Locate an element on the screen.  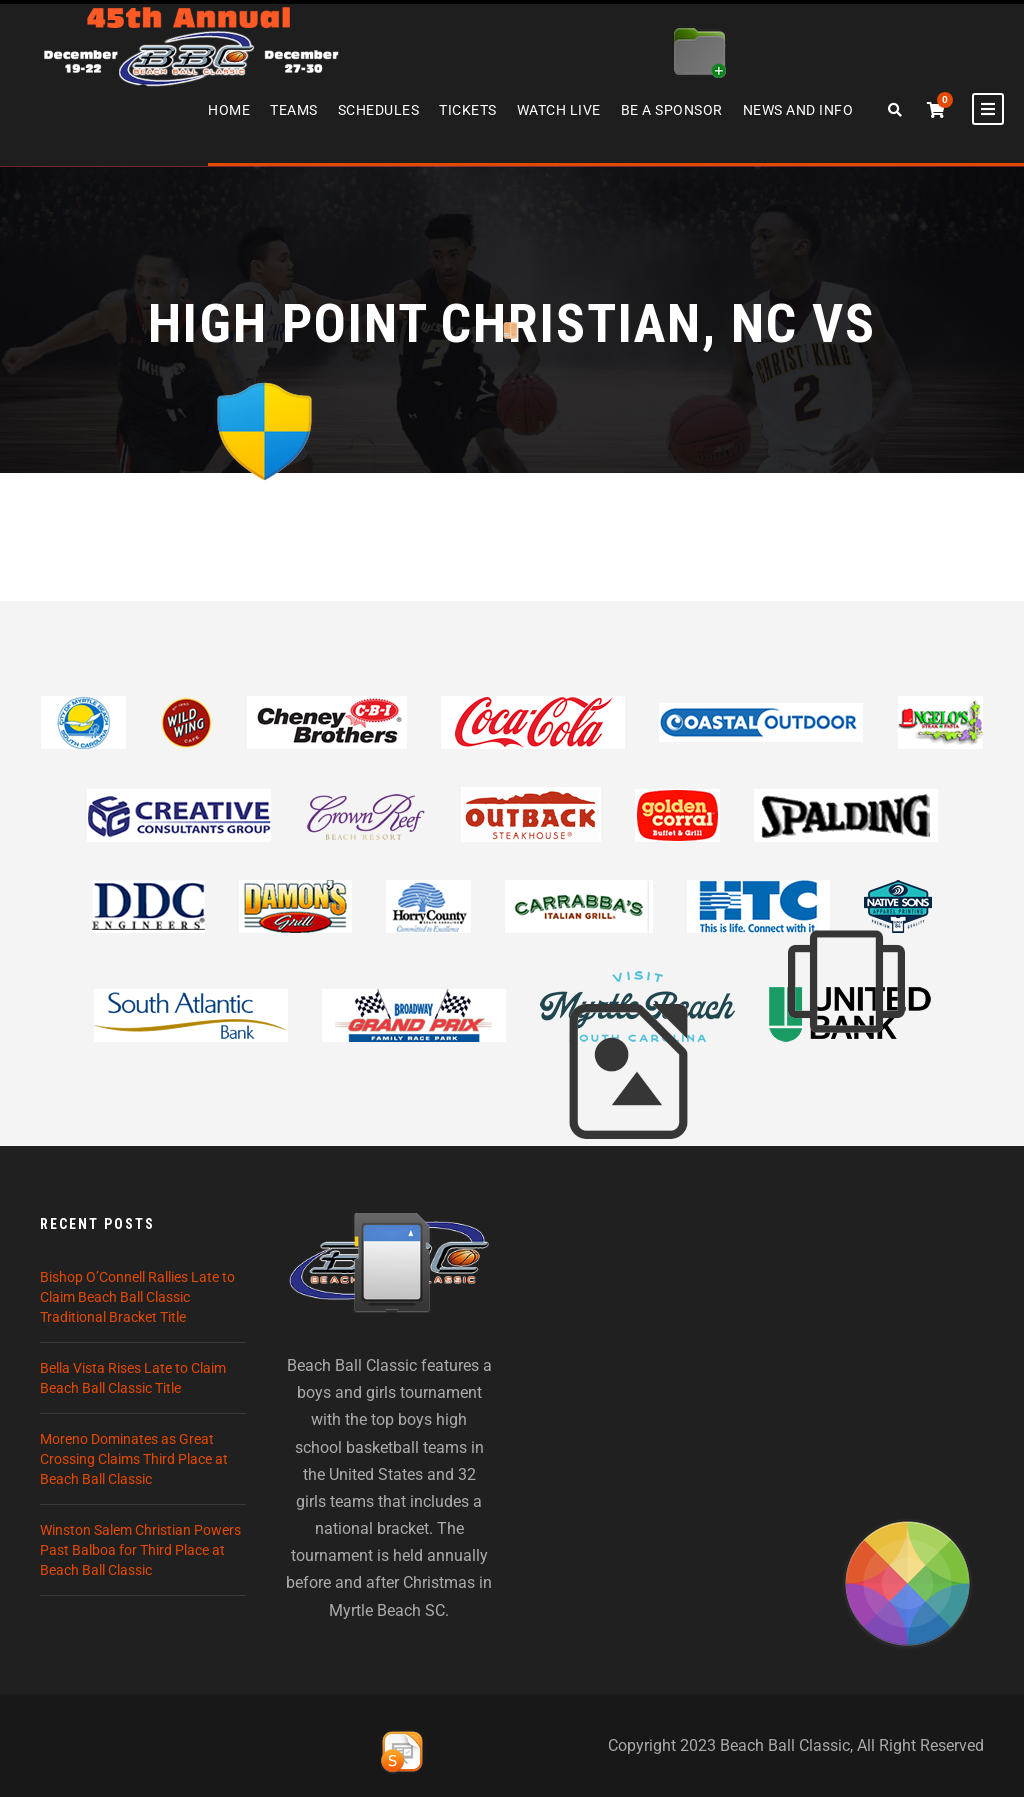
a software package or archive file is located at coordinates (510, 330).